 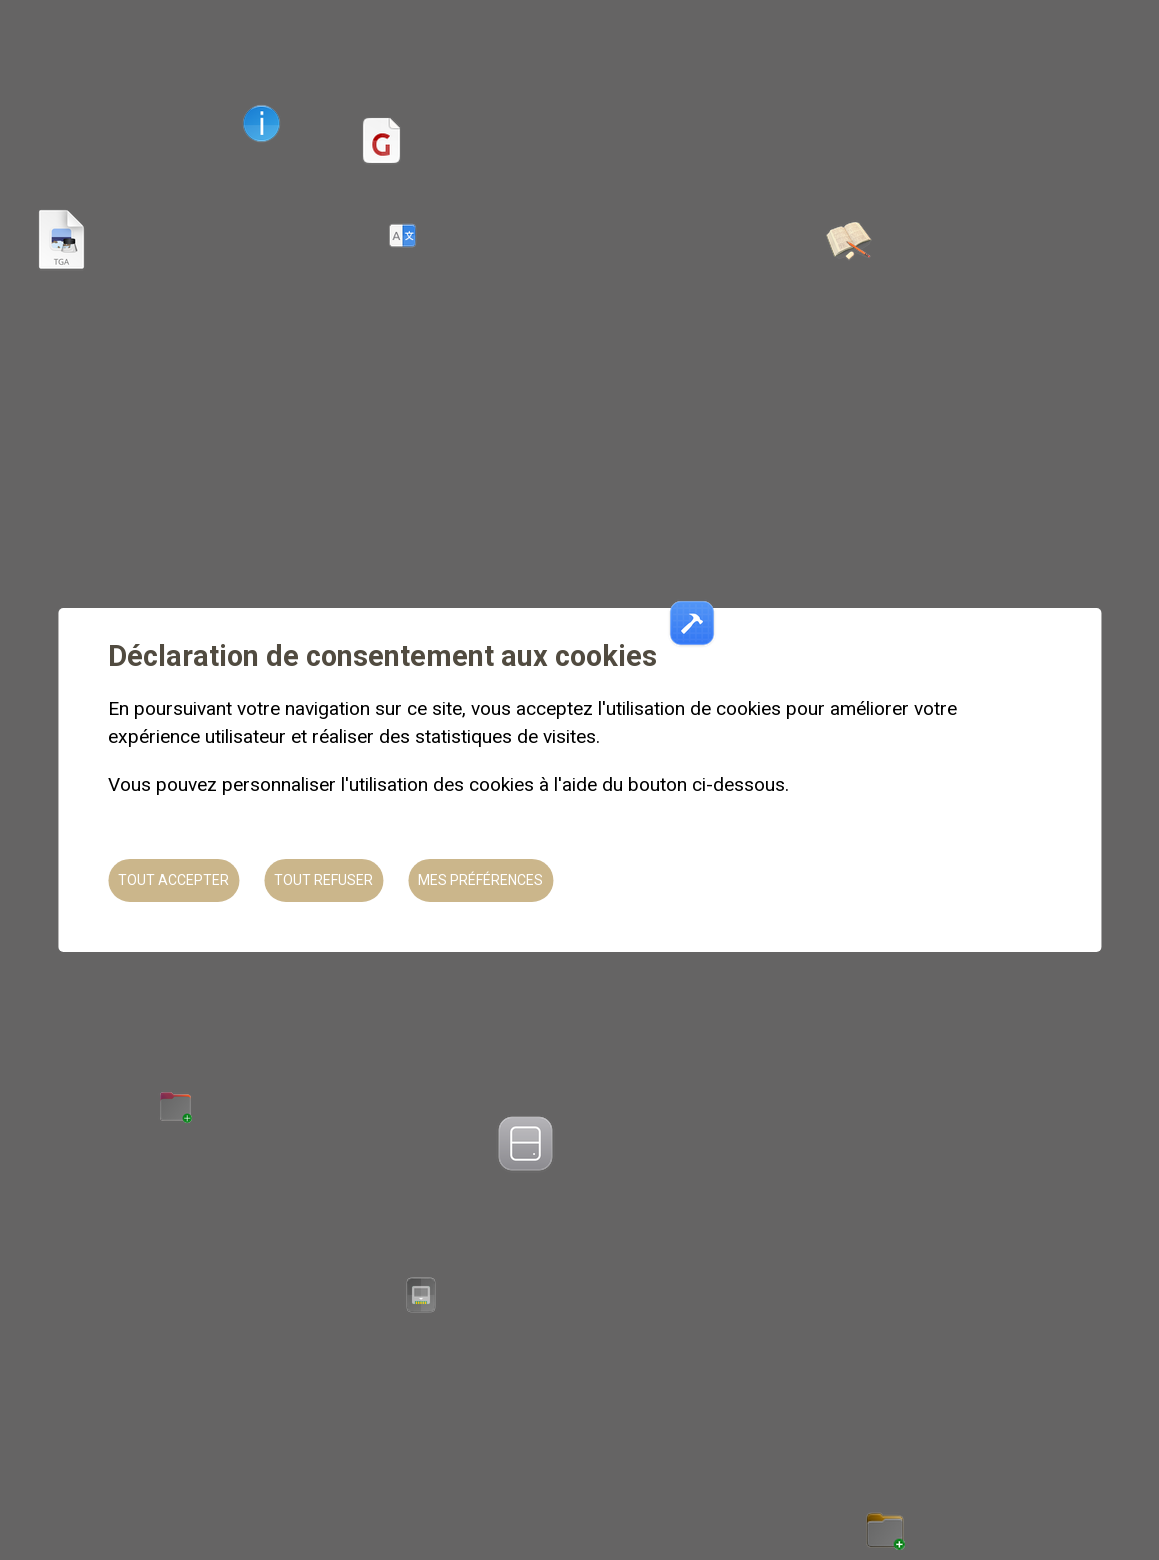 What do you see at coordinates (525, 1144) in the screenshot?
I see `access scanner device preferences` at bounding box center [525, 1144].